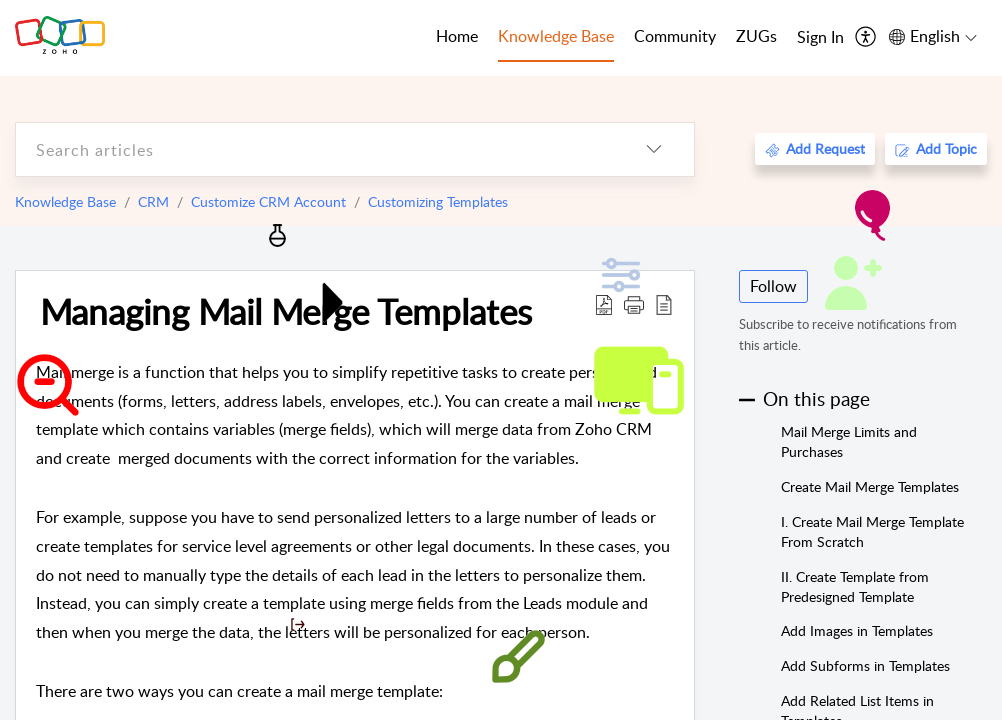  What do you see at coordinates (297, 624) in the screenshot?
I see `log out of your account` at bounding box center [297, 624].